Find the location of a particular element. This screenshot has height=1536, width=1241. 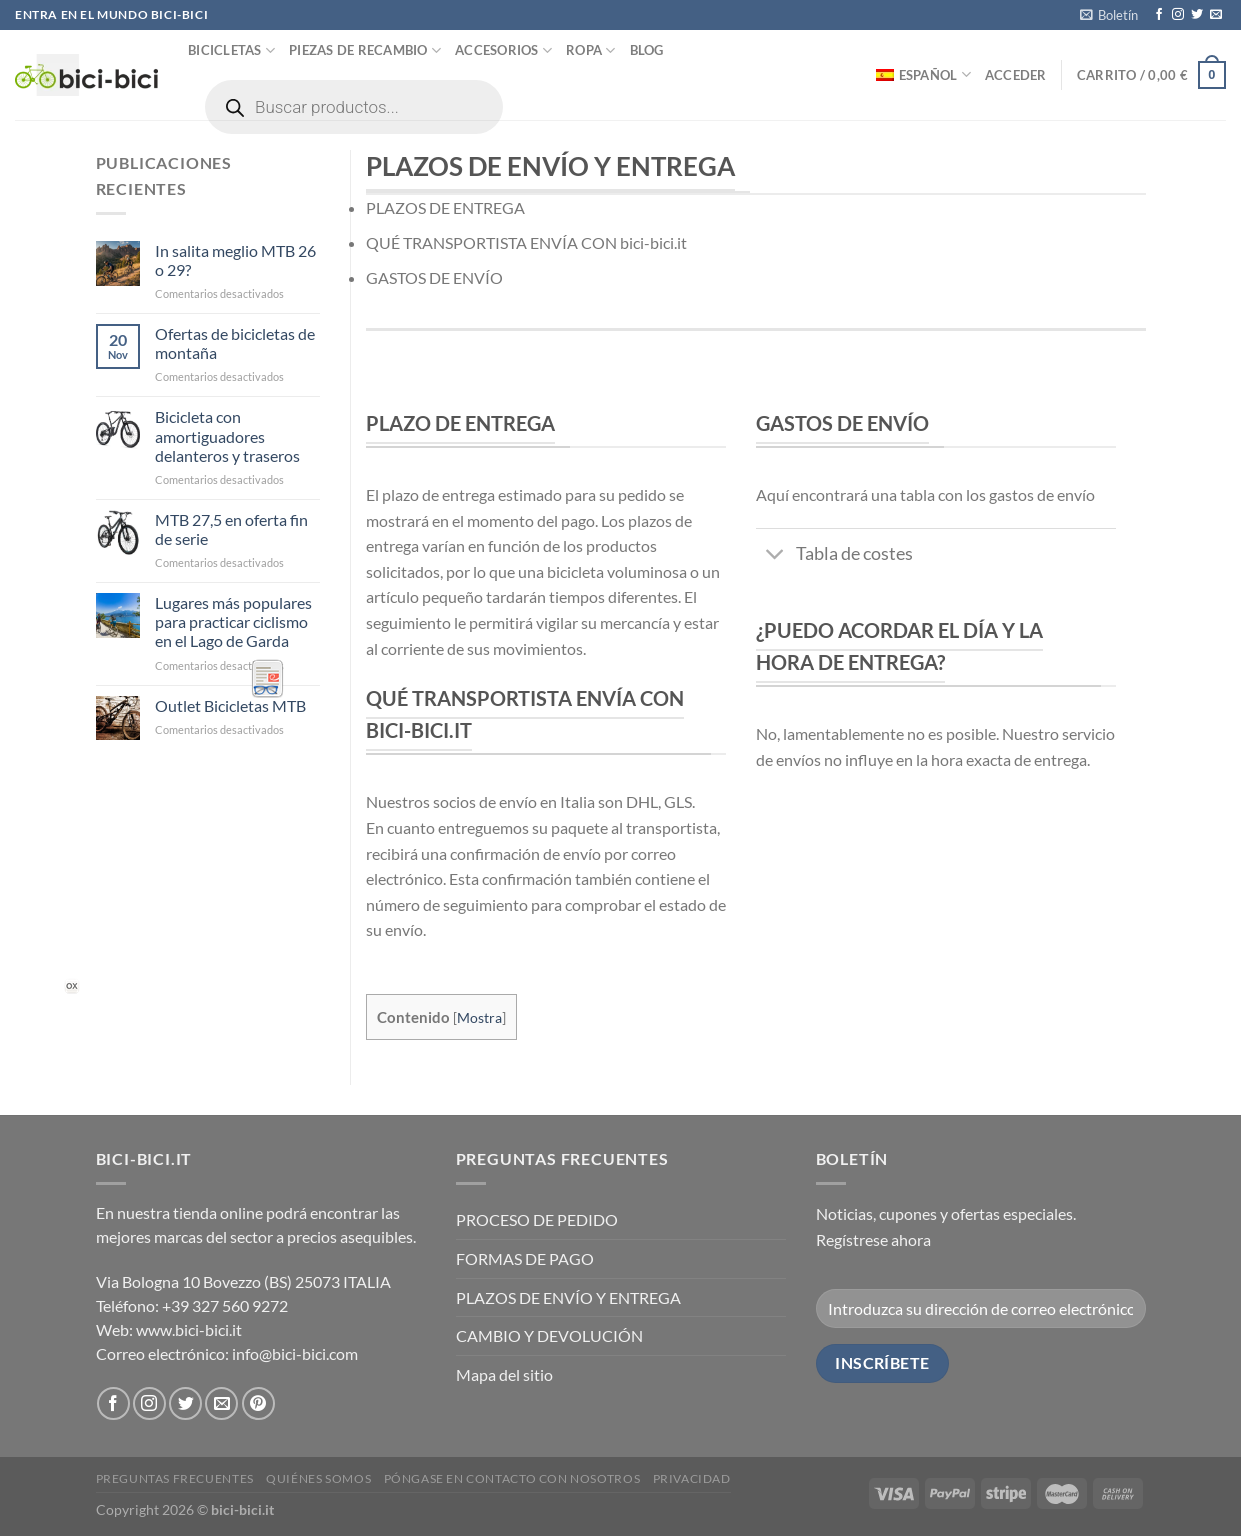

open evince document viewer is located at coordinates (267, 678).